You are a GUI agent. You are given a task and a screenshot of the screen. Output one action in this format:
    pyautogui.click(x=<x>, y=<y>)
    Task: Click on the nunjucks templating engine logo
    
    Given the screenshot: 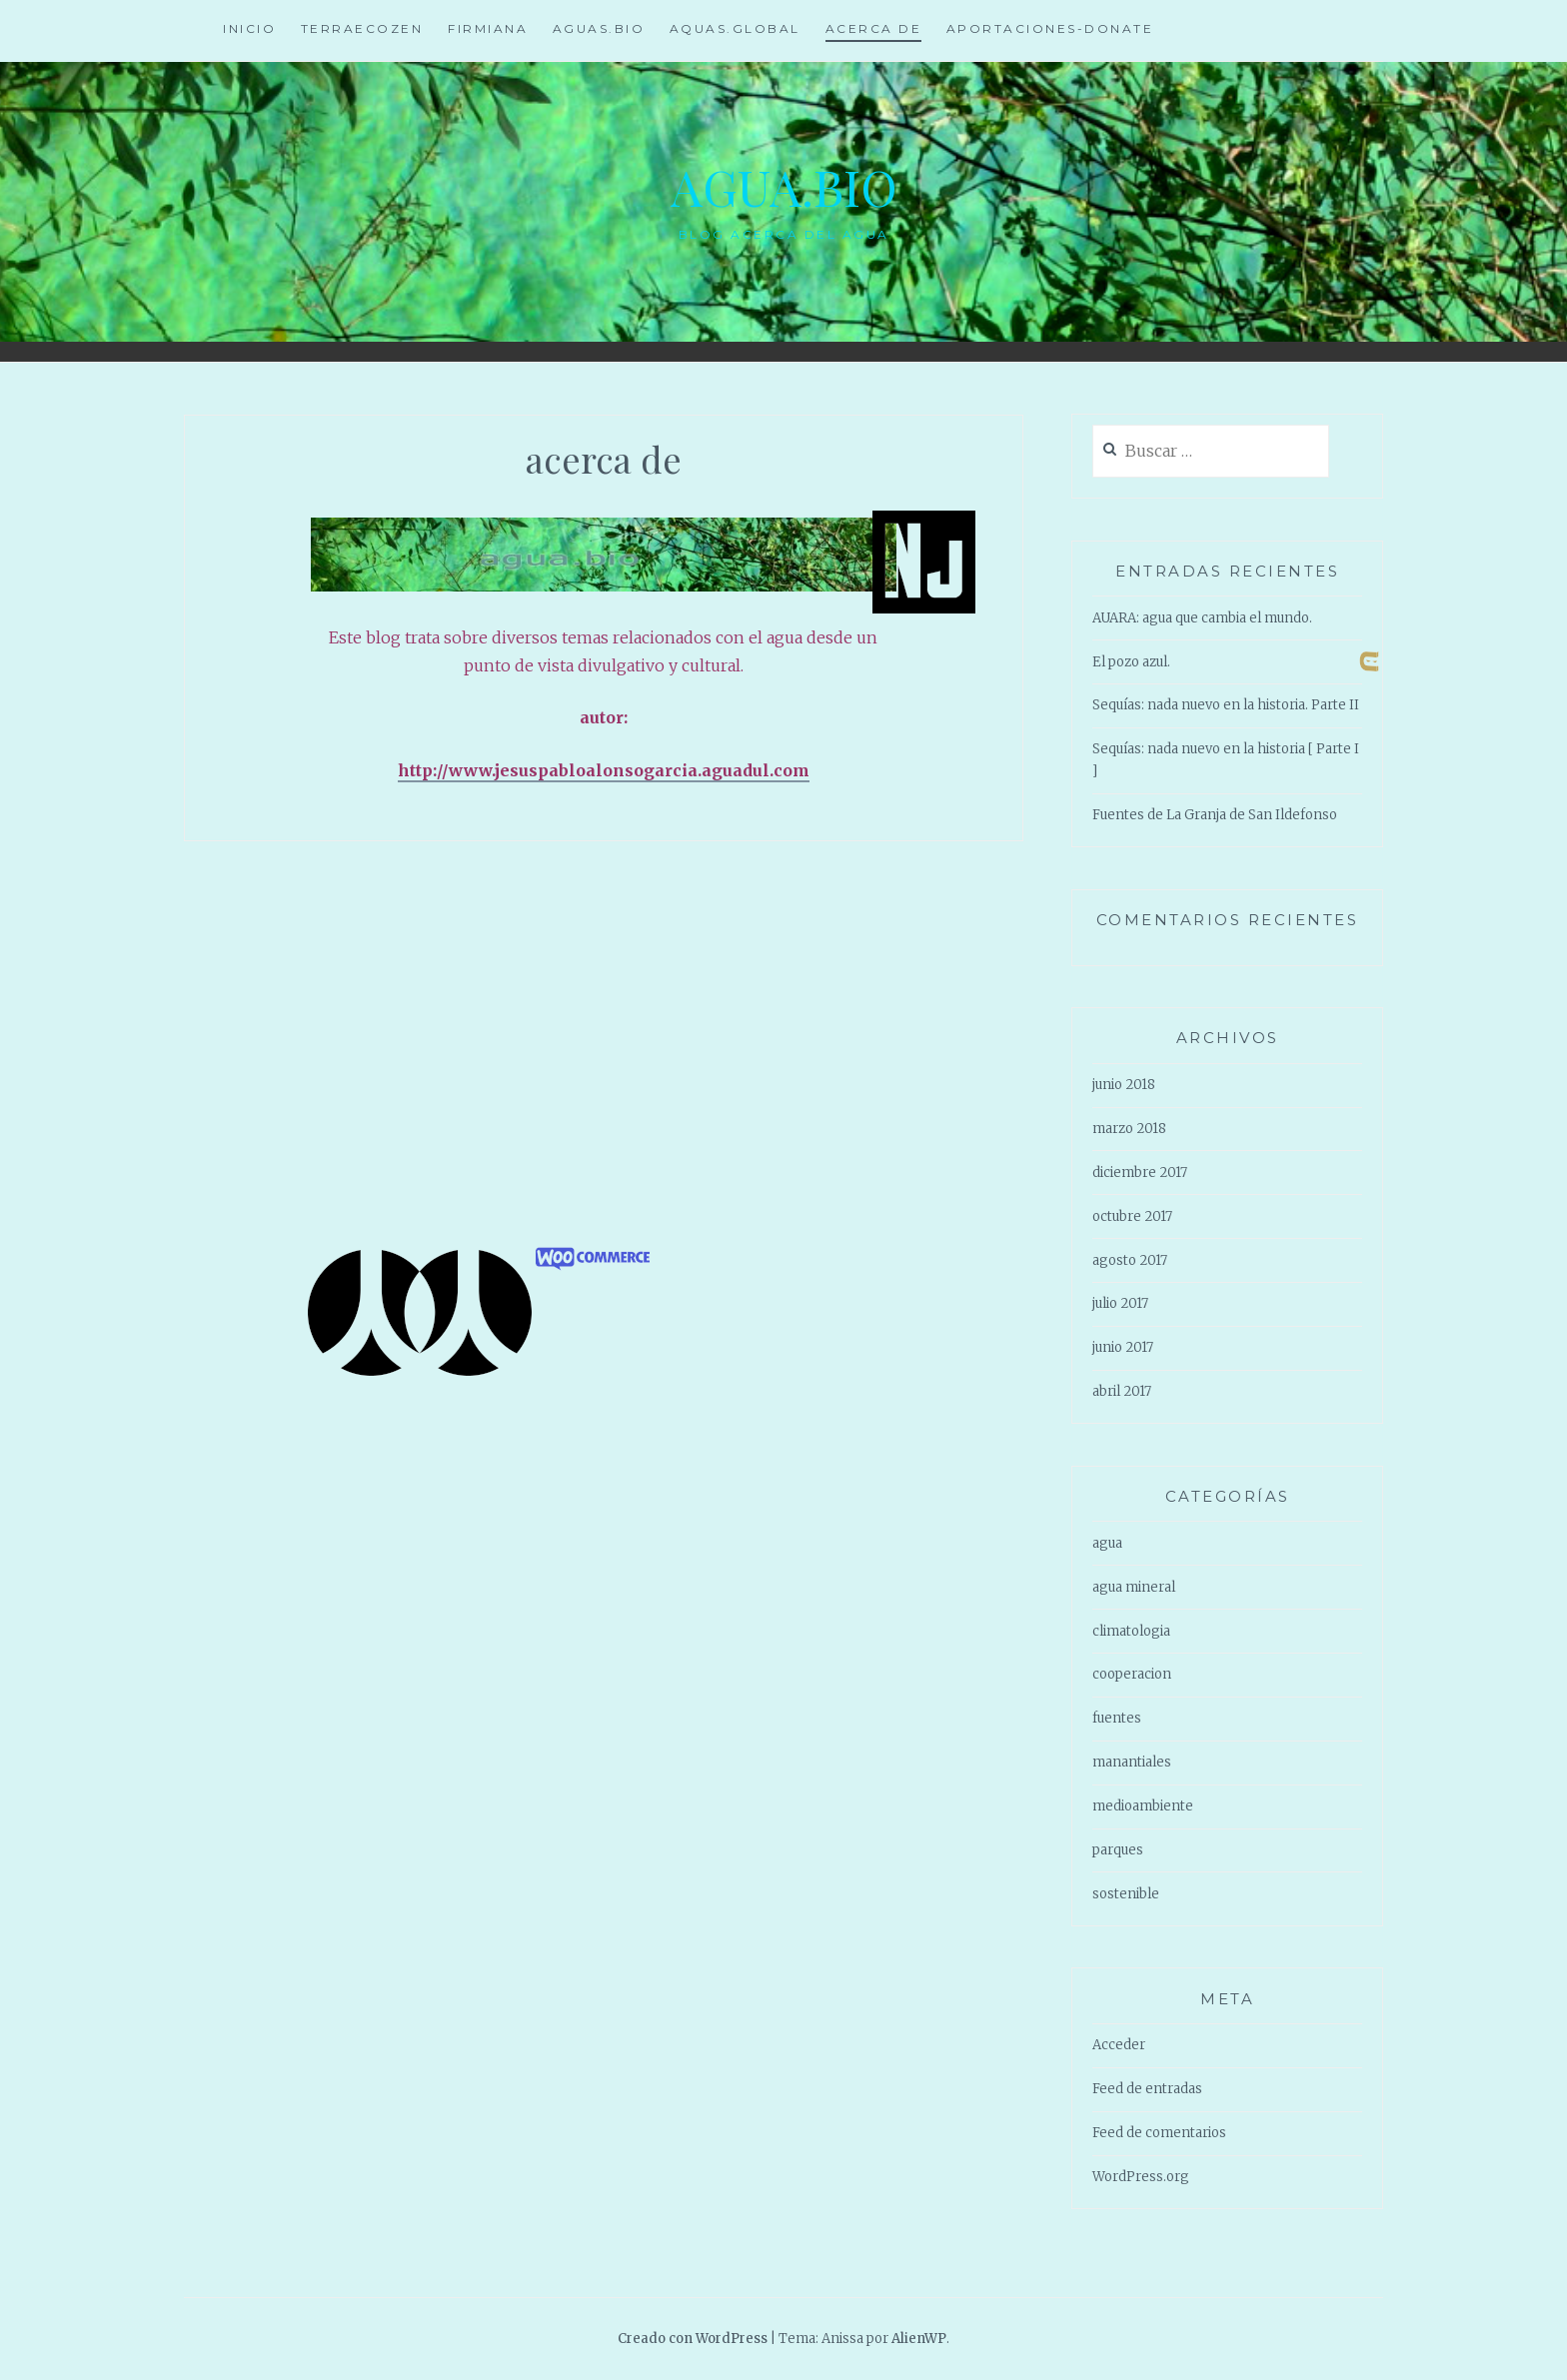 What is the action you would take?
    pyautogui.click(x=923, y=562)
    